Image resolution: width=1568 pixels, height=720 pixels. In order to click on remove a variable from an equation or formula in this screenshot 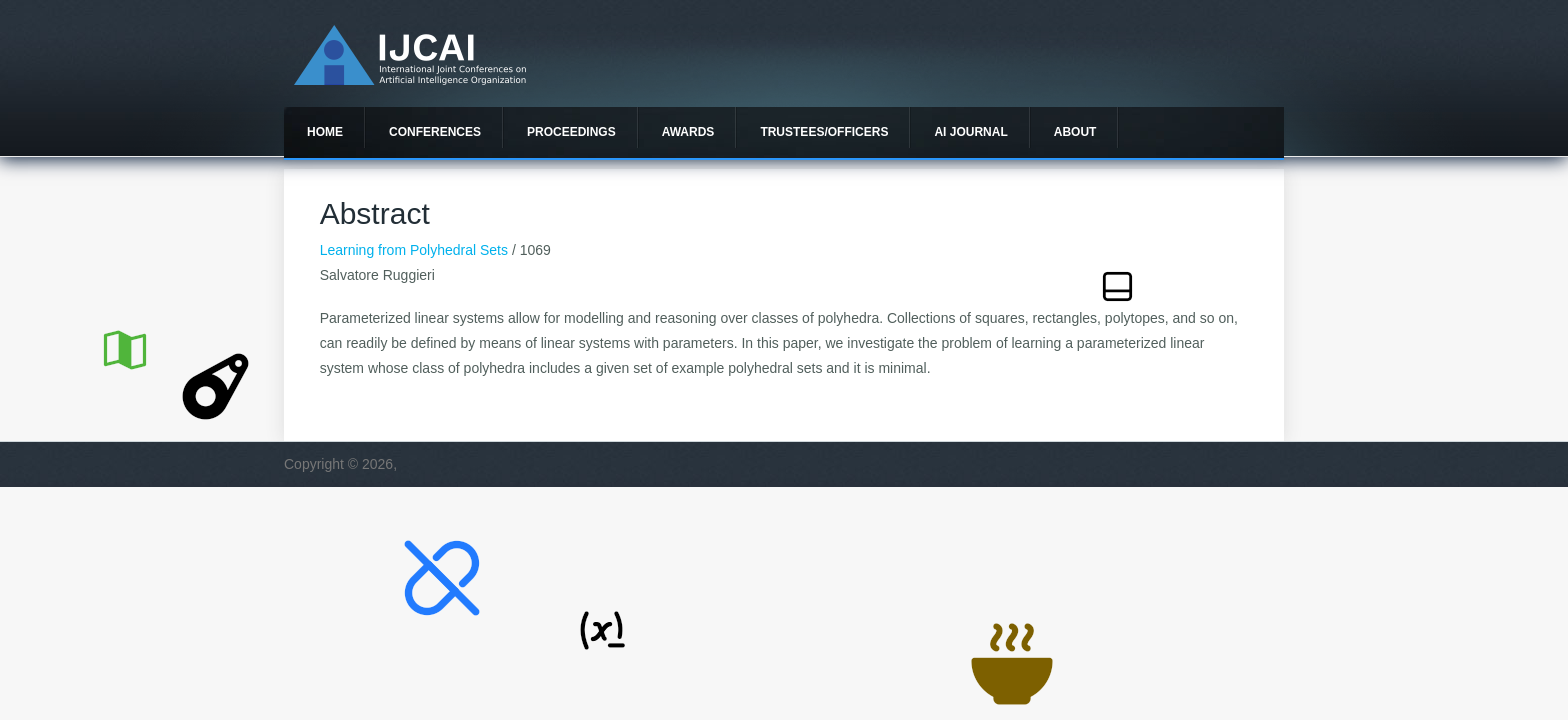, I will do `click(601, 630)`.